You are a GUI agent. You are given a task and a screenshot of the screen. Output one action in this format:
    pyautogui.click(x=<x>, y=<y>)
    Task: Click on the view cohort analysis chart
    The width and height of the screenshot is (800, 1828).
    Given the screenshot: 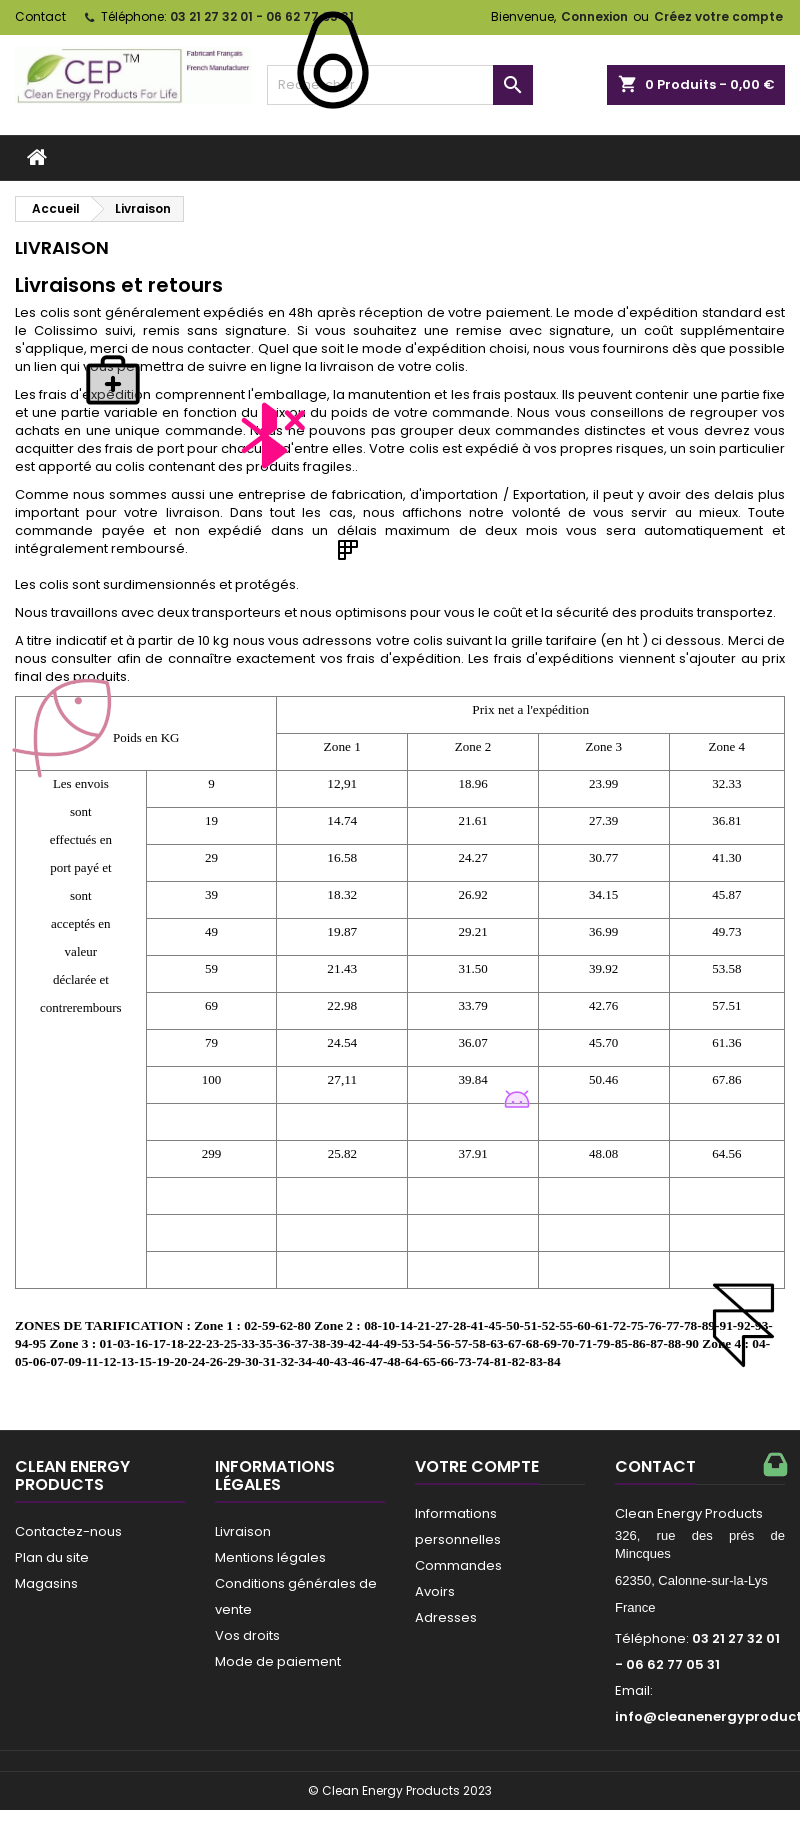 What is the action you would take?
    pyautogui.click(x=348, y=550)
    